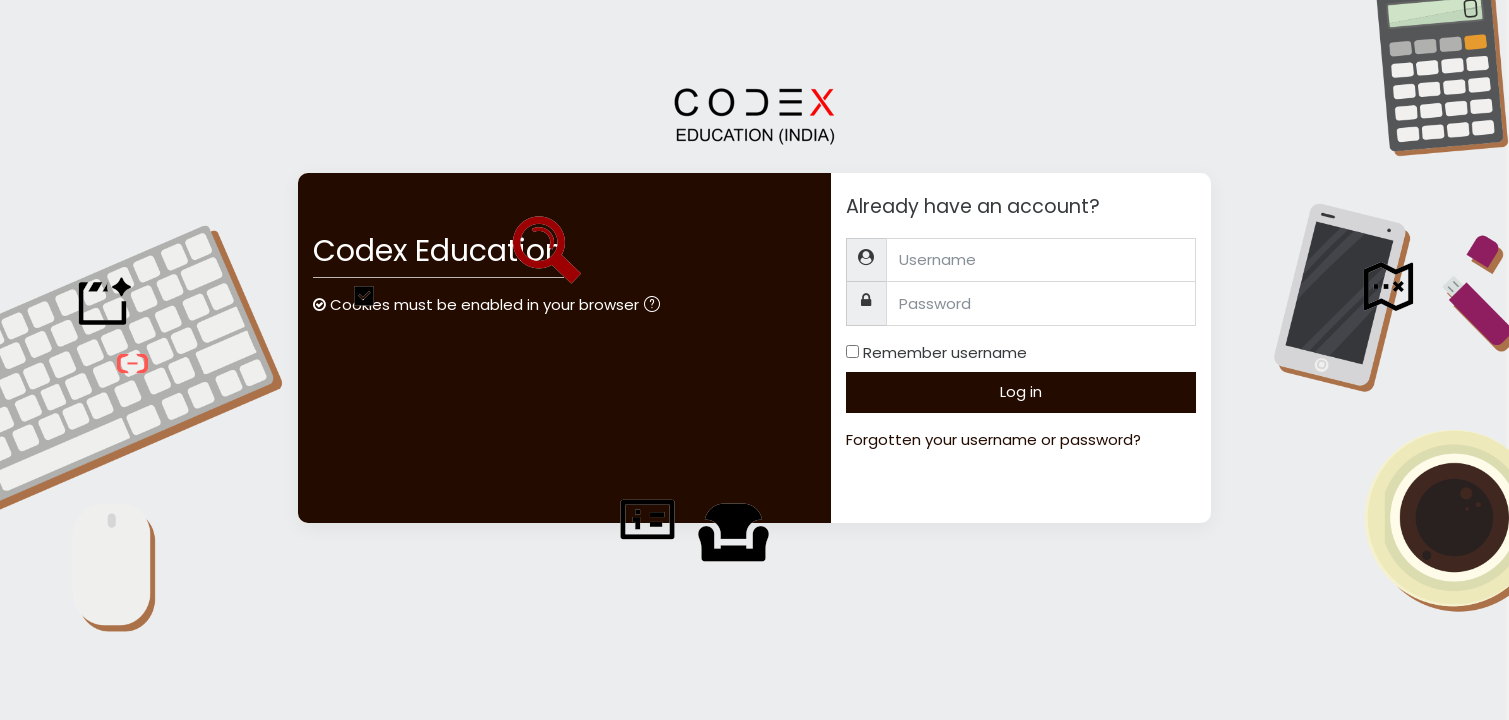 This screenshot has height=720, width=1509. What do you see at coordinates (132, 363) in the screenshot?
I see `Alibaba Cloud service or product` at bounding box center [132, 363].